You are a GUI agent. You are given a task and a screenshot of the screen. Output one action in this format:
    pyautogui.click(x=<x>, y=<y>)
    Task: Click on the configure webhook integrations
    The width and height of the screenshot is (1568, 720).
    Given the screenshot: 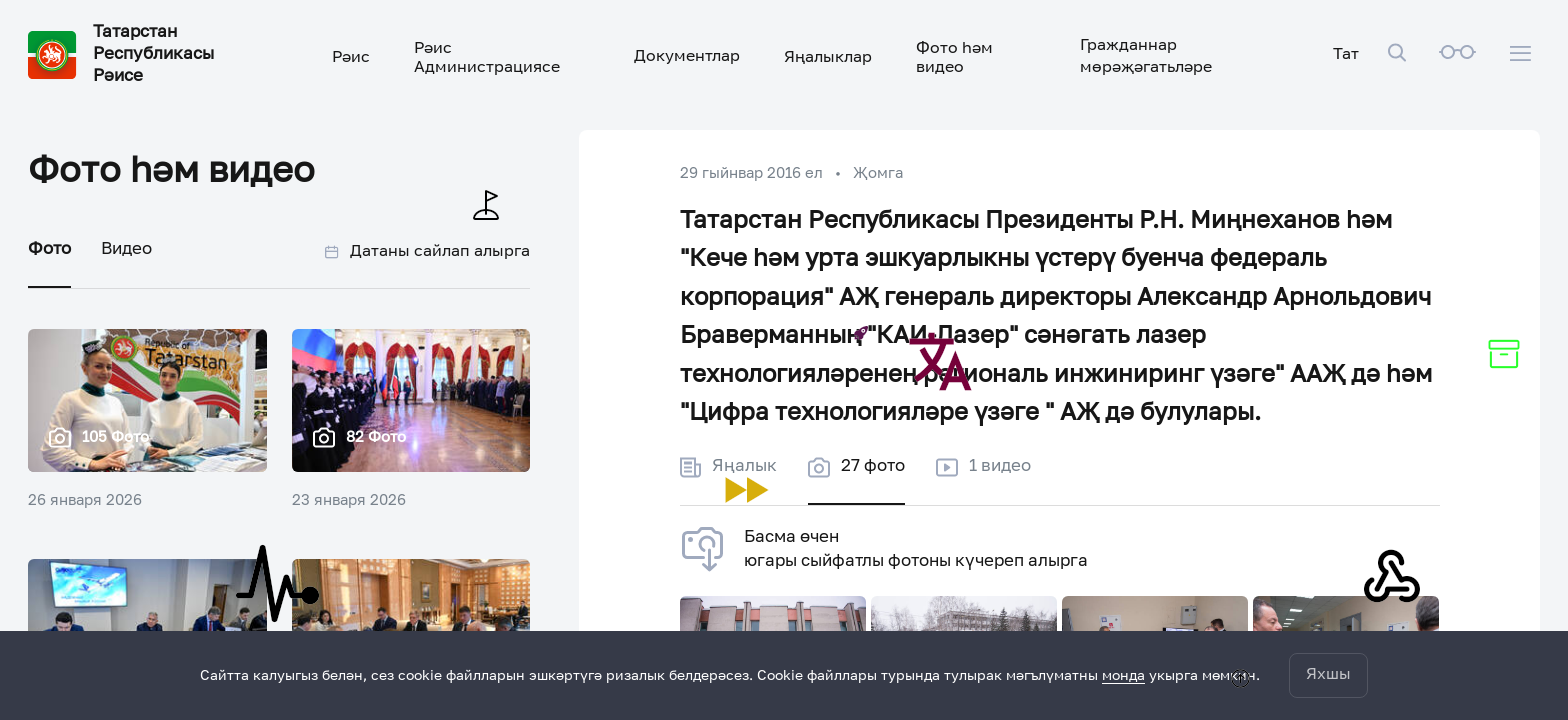 What is the action you would take?
    pyautogui.click(x=1392, y=576)
    